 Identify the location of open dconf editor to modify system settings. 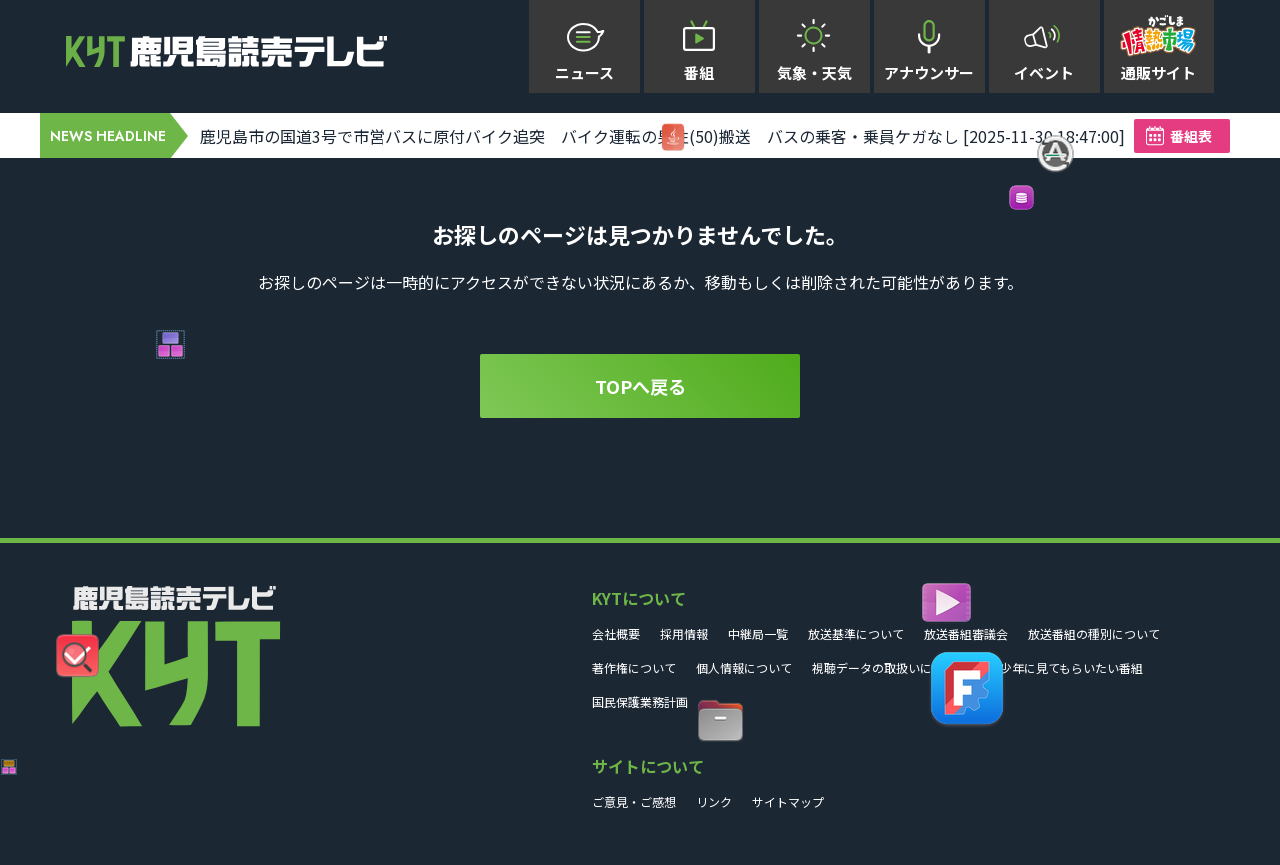
(77, 655).